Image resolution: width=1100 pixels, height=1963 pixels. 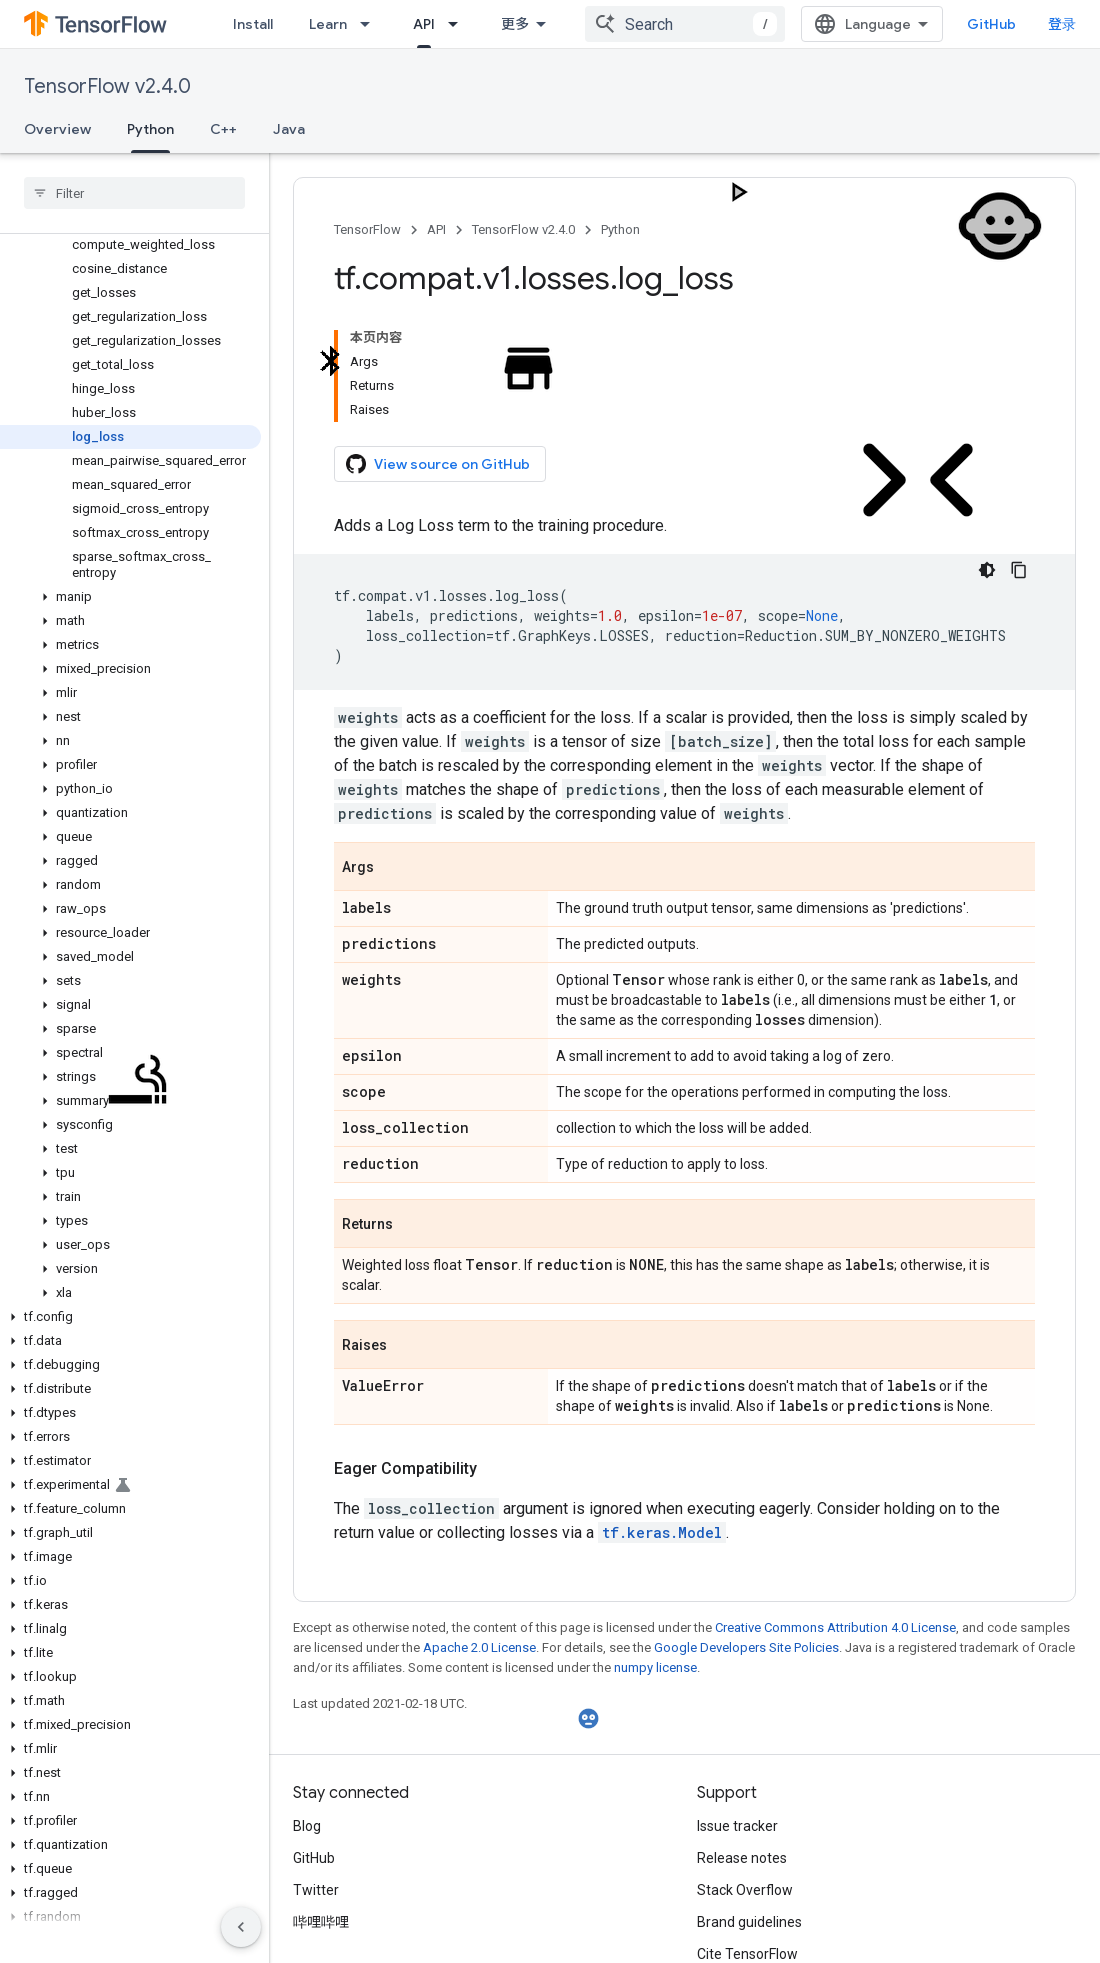 I want to click on collapse or minimize a panel, so click(x=918, y=480).